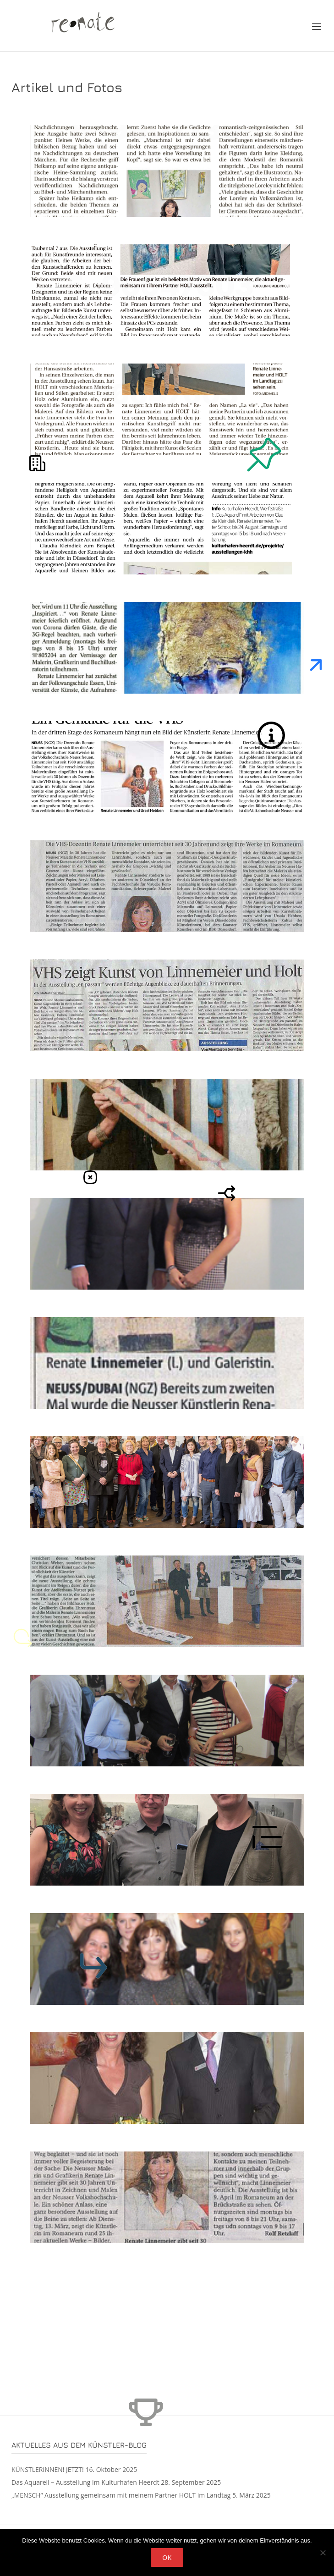  Describe the element at coordinates (267, 1837) in the screenshot. I see `insert a block quote` at that location.